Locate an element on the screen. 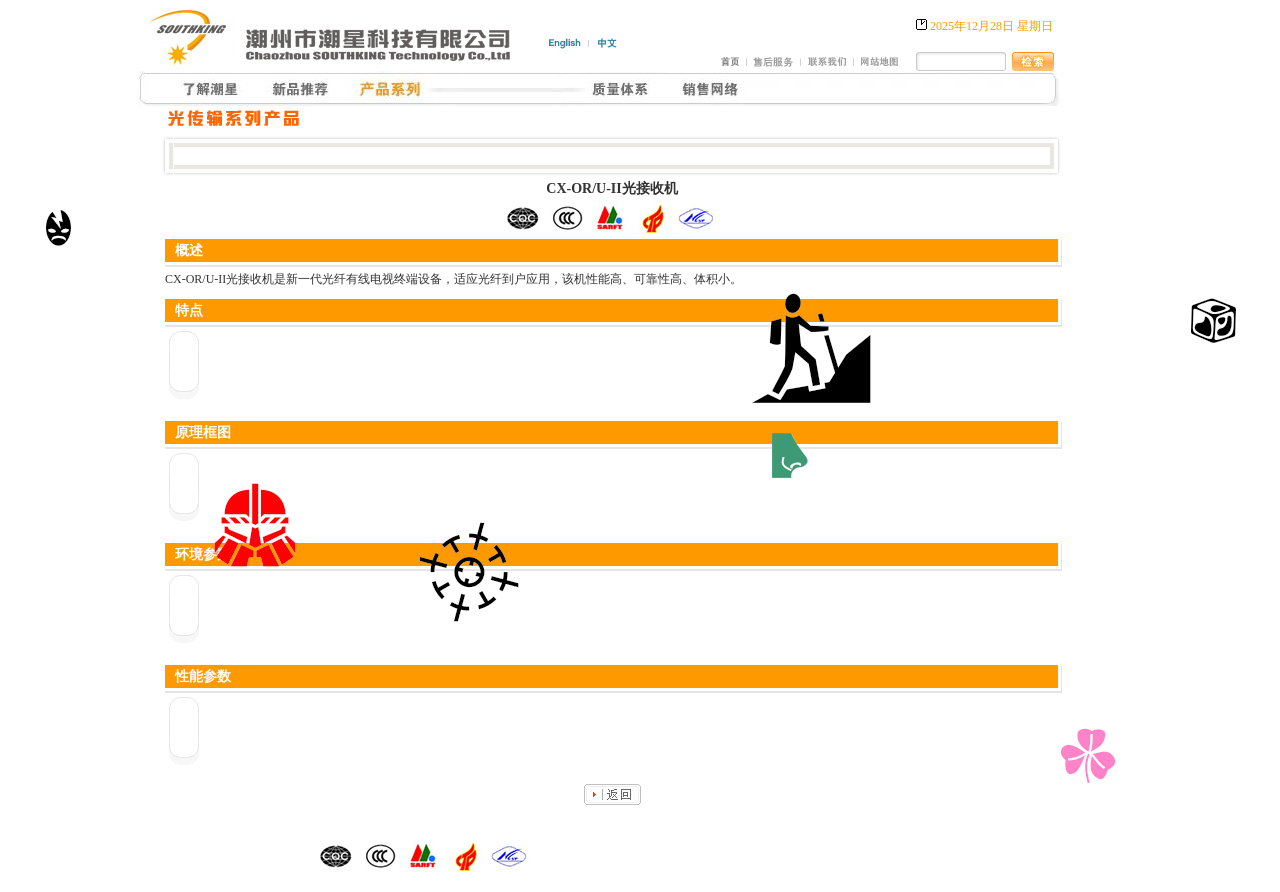 The height and width of the screenshot is (892, 1280). indicates Irish or St. Patrick's Day themed content is located at coordinates (1088, 756).